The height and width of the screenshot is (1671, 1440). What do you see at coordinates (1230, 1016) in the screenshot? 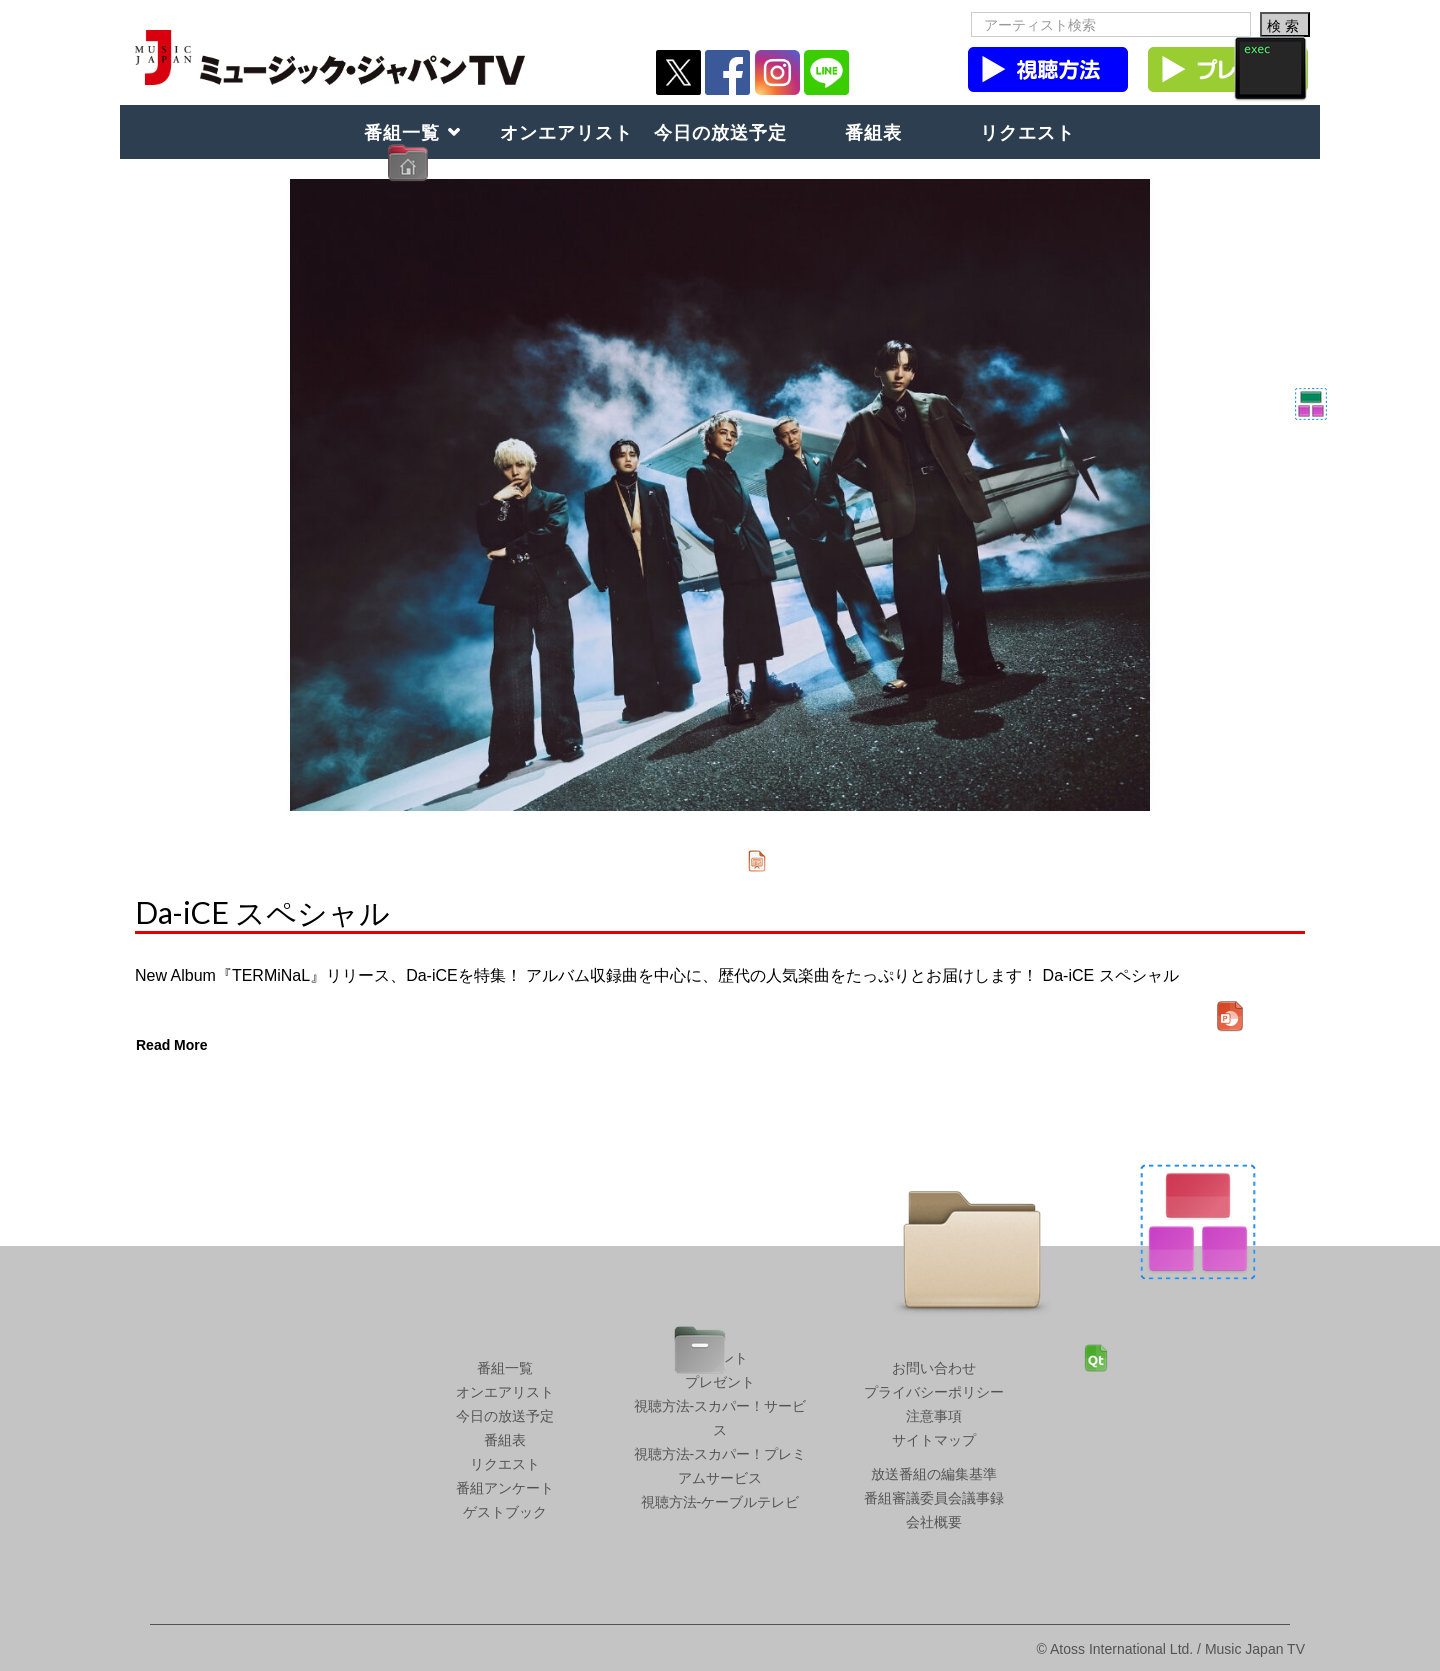
I see `a powerpoint presentation file` at bounding box center [1230, 1016].